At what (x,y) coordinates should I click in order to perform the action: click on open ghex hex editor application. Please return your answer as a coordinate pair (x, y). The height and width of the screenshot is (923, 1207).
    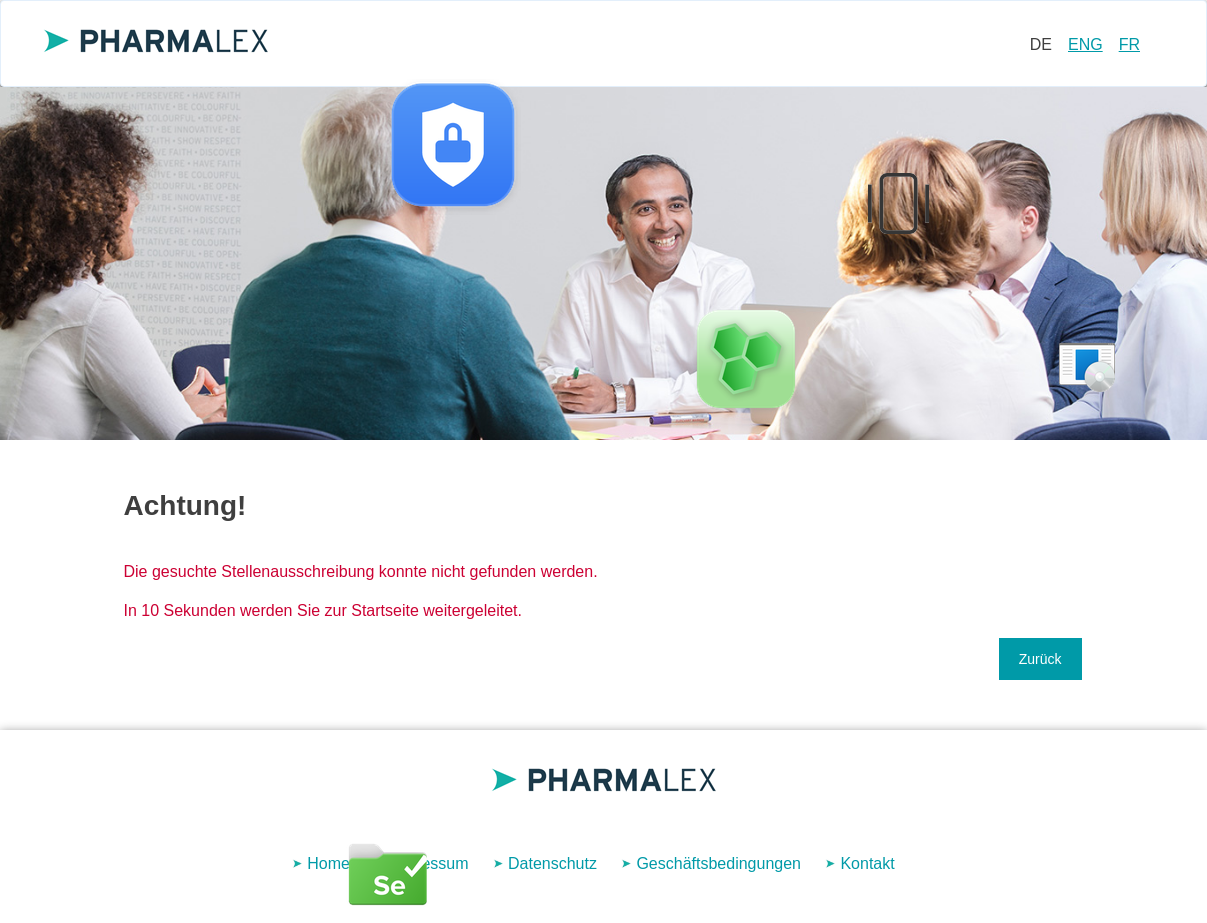
    Looking at the image, I should click on (746, 359).